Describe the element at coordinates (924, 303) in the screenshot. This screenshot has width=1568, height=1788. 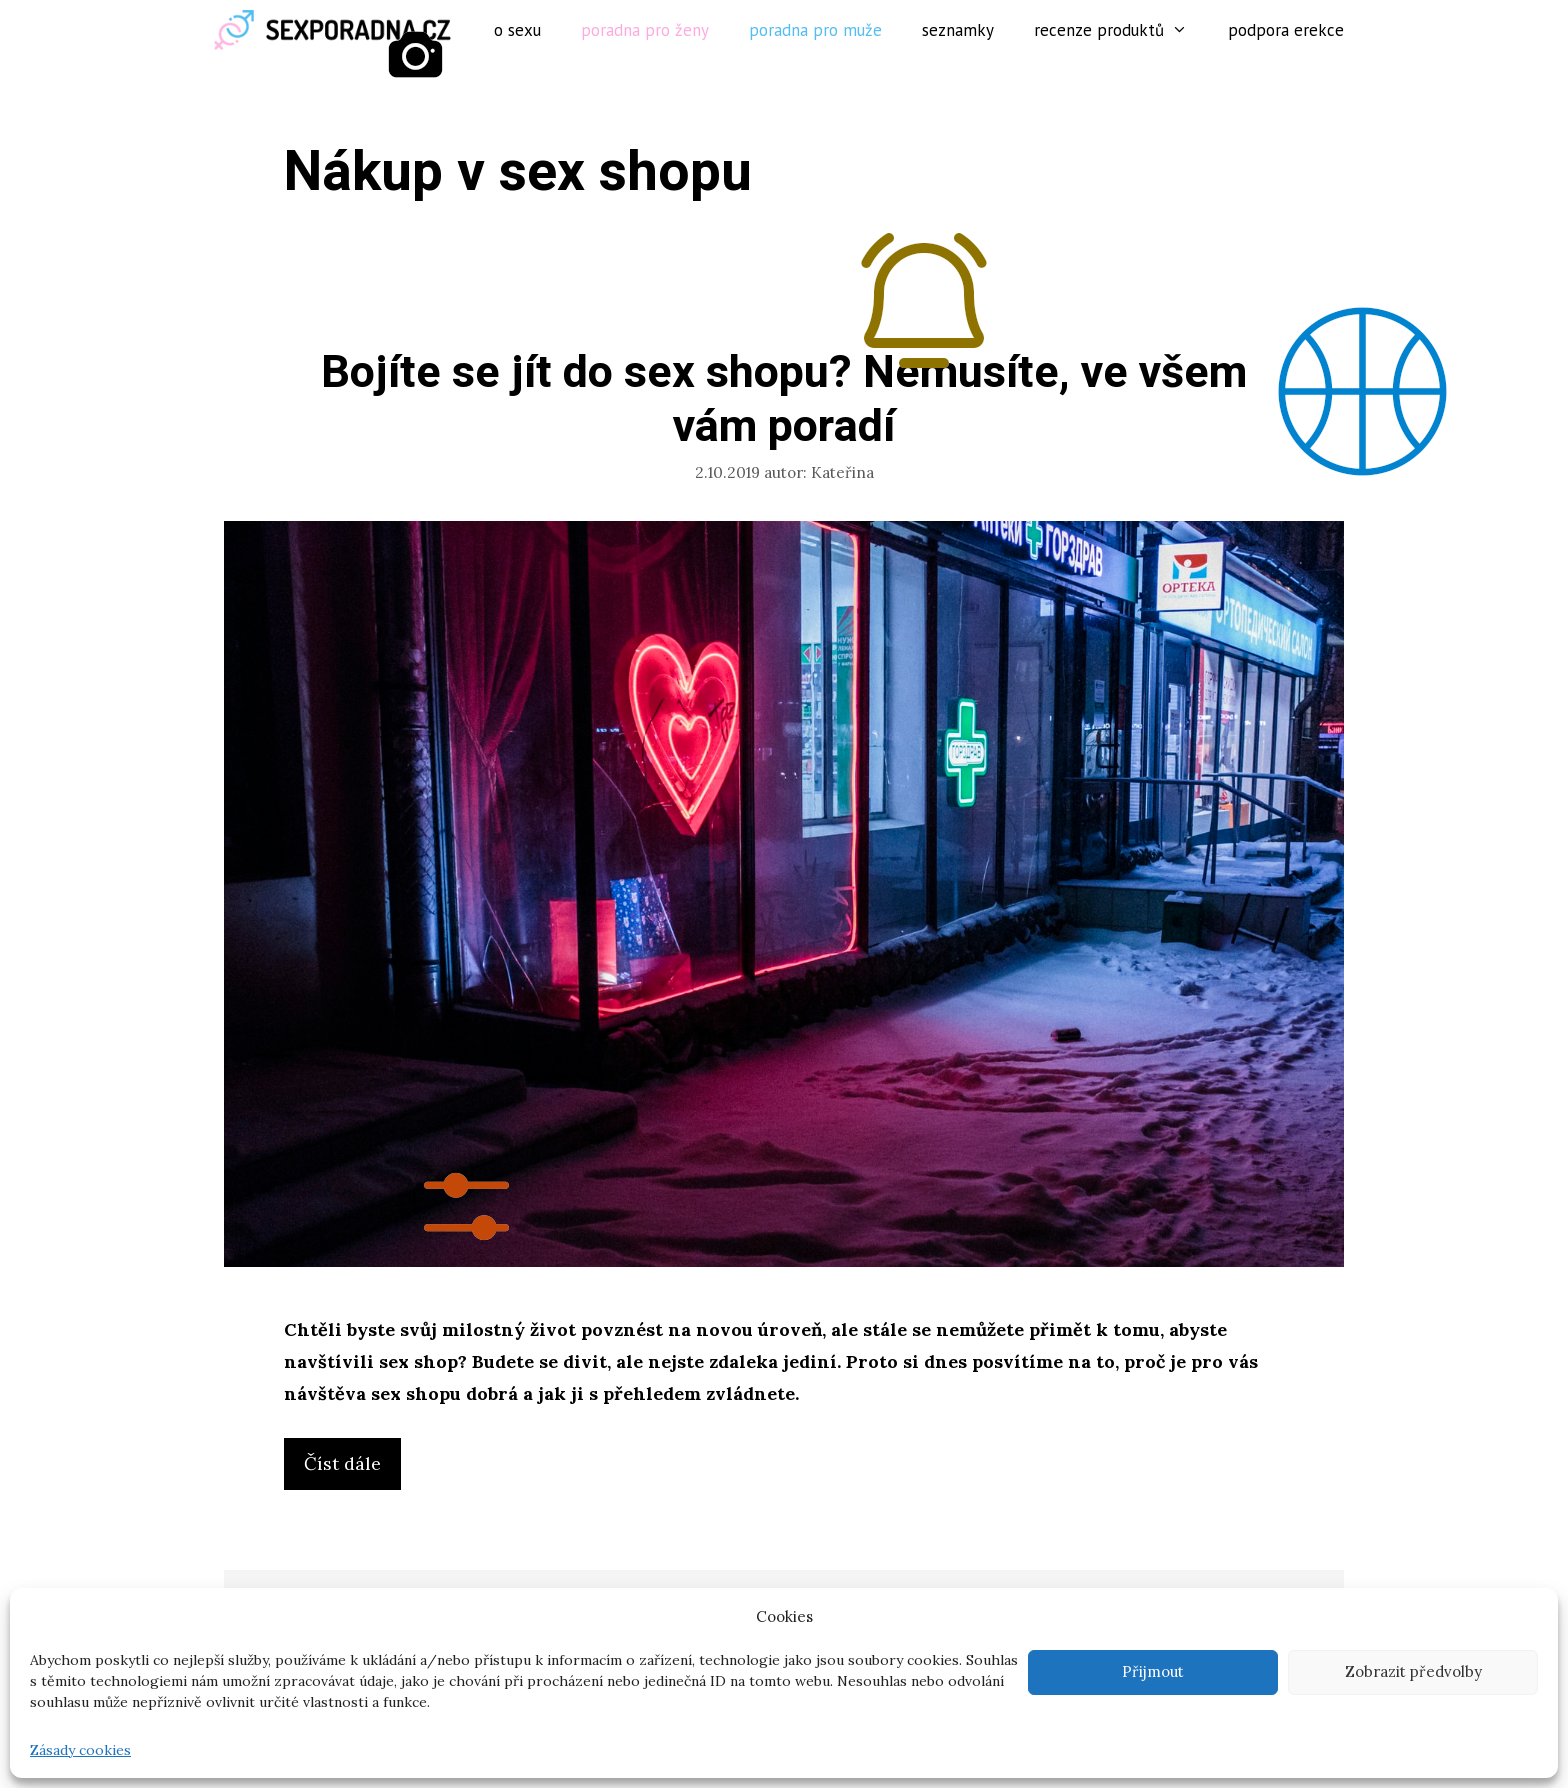
I see `indicates new notifications or alerts` at that location.